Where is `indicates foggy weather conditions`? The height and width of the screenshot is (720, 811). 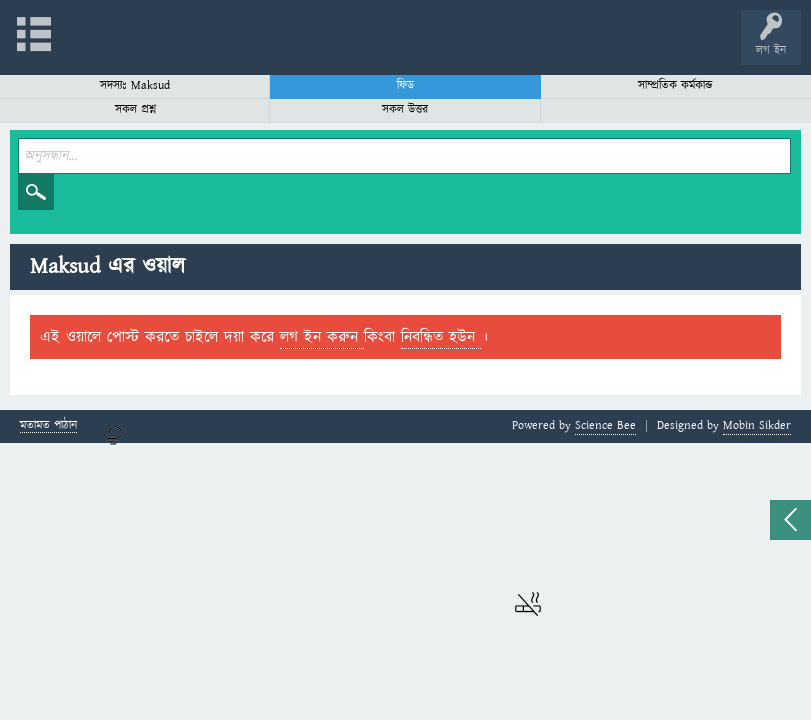
indicates foggy weather conditions is located at coordinates (113, 435).